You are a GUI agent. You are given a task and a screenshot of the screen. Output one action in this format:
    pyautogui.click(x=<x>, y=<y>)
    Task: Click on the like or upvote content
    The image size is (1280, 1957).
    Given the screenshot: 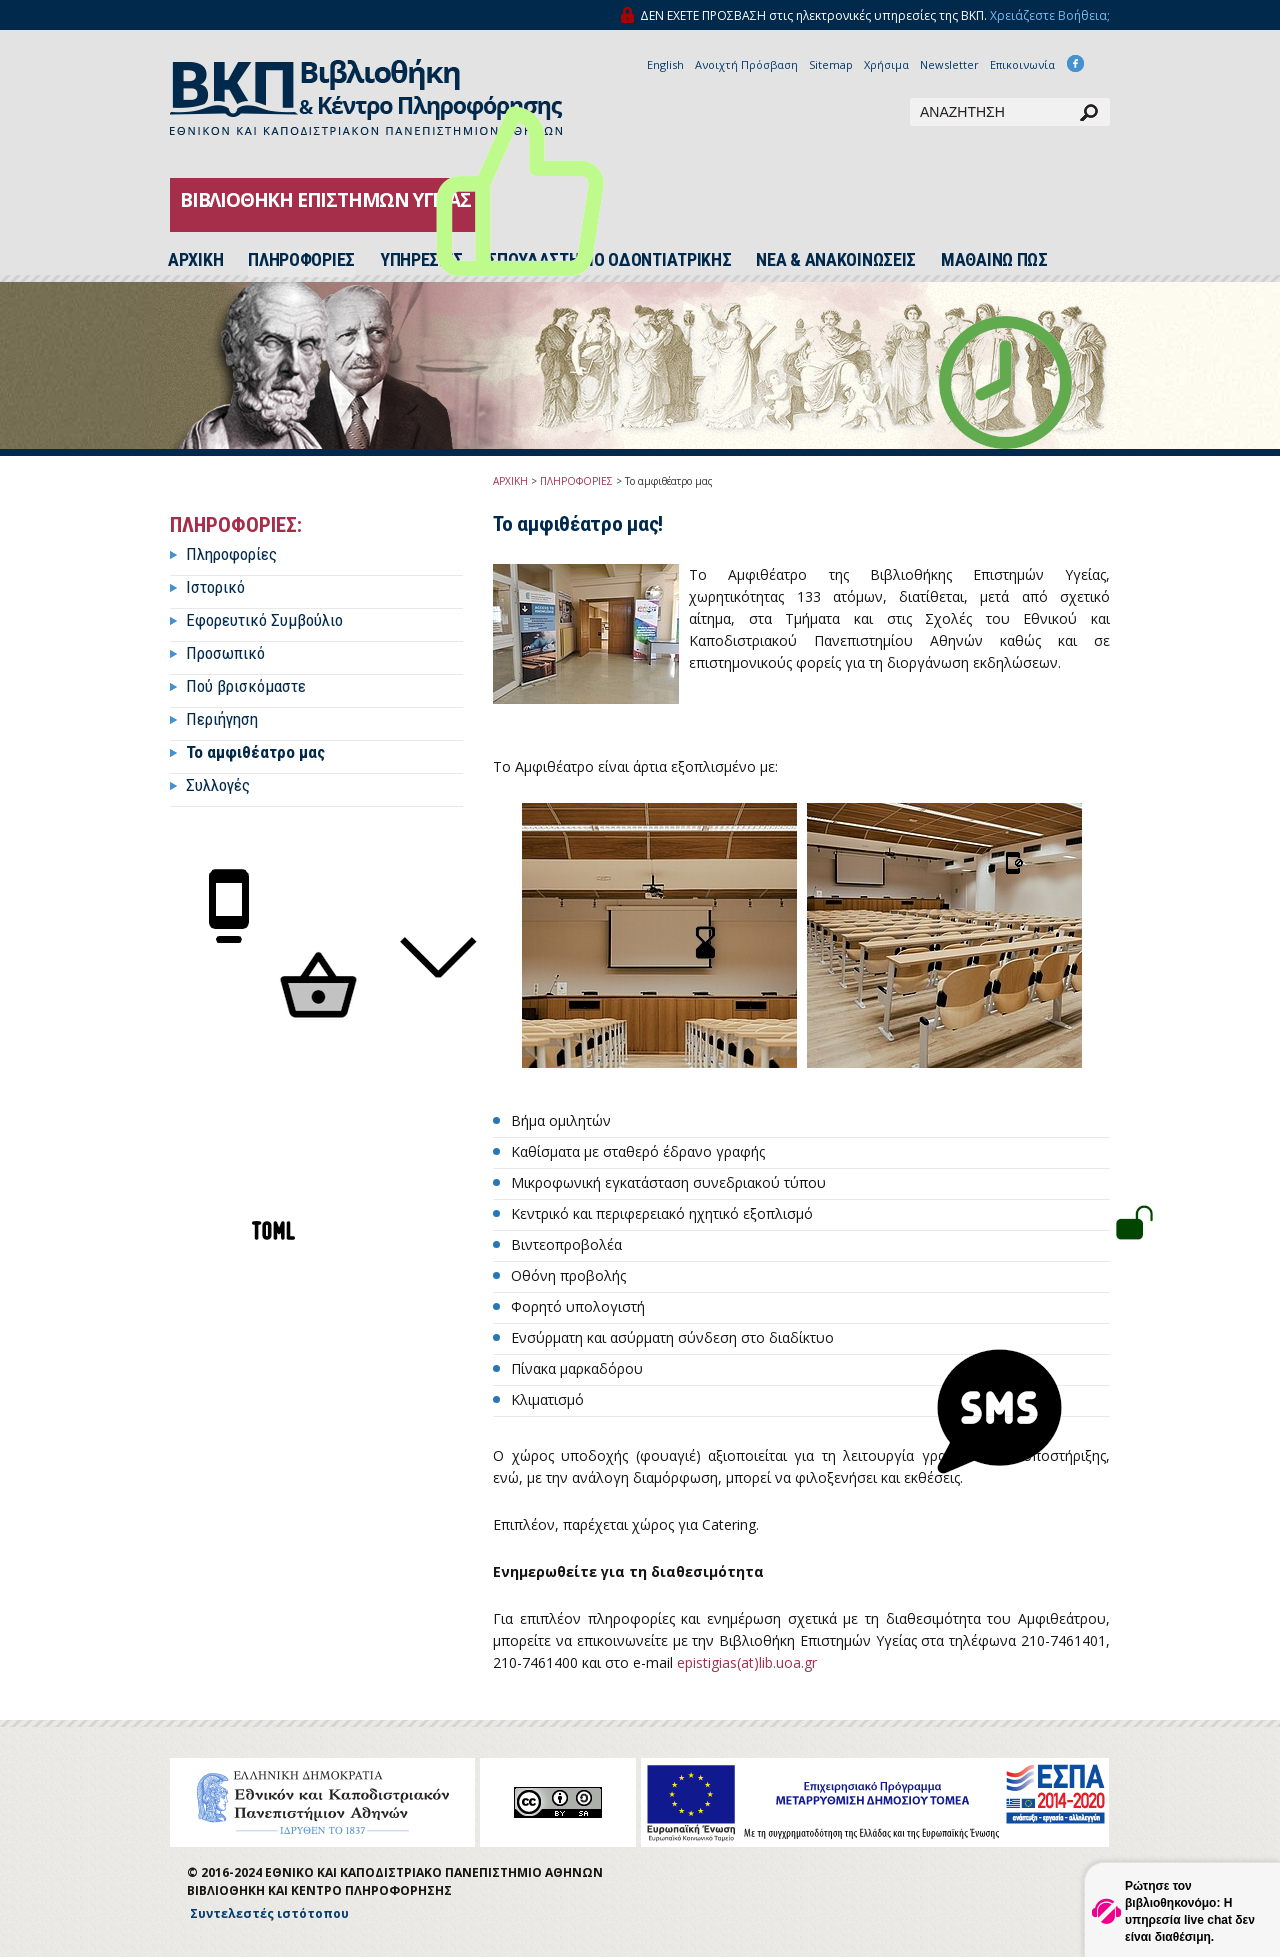 What is the action you would take?
    pyautogui.click(x=521, y=191)
    